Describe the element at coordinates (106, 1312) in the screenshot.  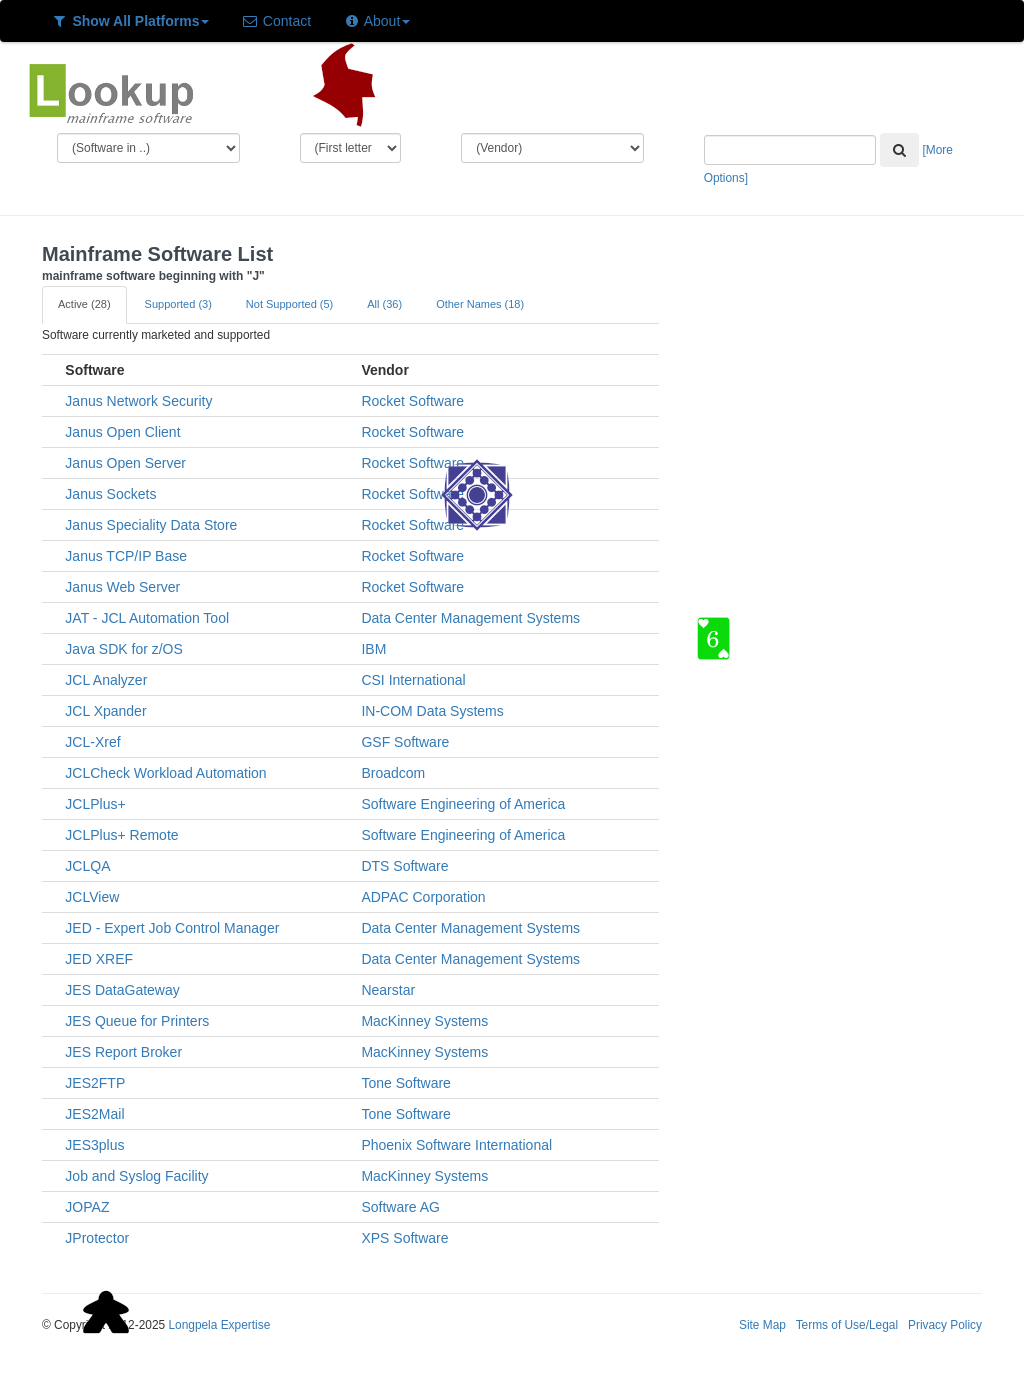
I see `access player profile or avatar settings` at that location.